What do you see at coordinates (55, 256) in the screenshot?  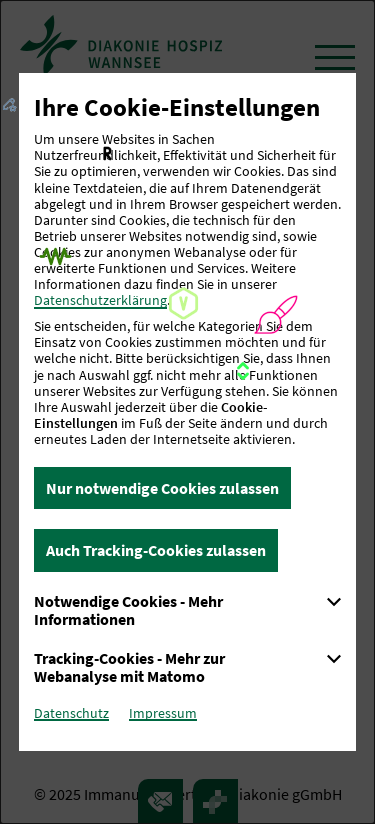 I see `view circuit or resistor component details` at bounding box center [55, 256].